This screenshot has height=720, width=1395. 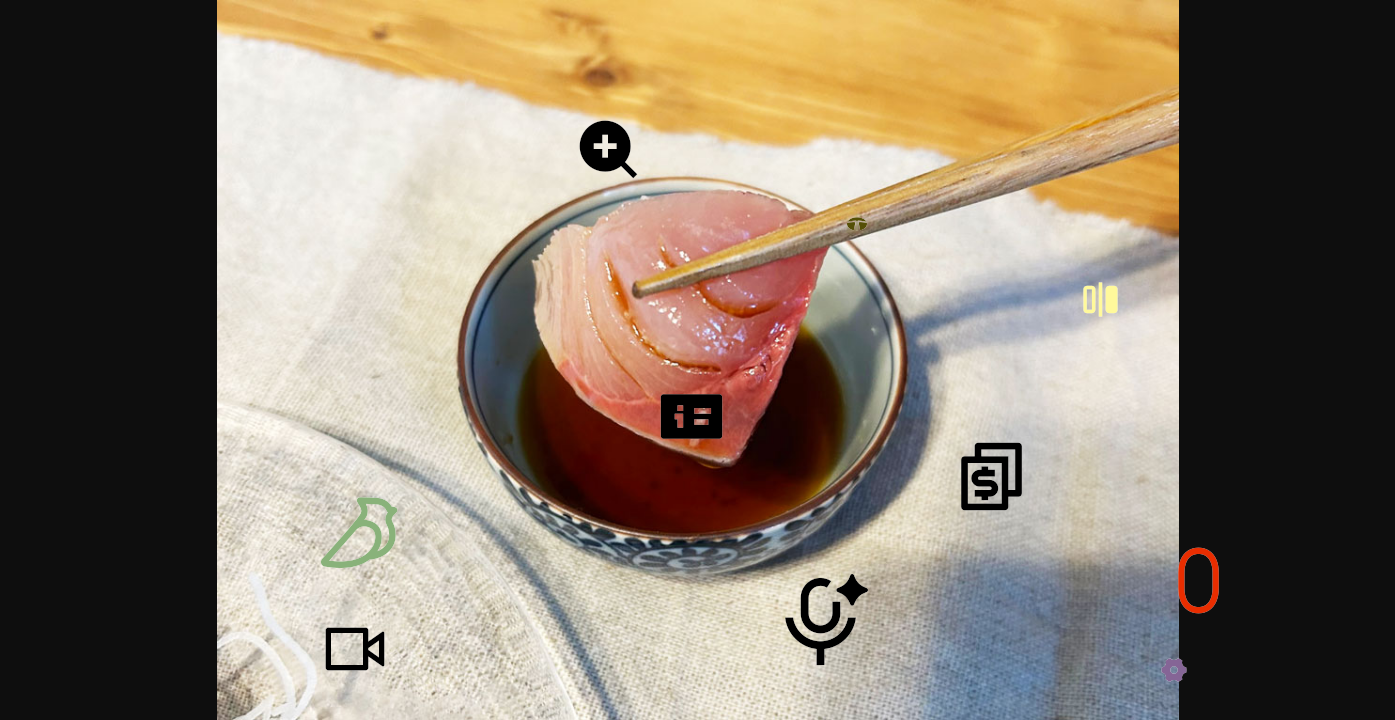 What do you see at coordinates (355, 649) in the screenshot?
I see `turn on camera for video call` at bounding box center [355, 649].